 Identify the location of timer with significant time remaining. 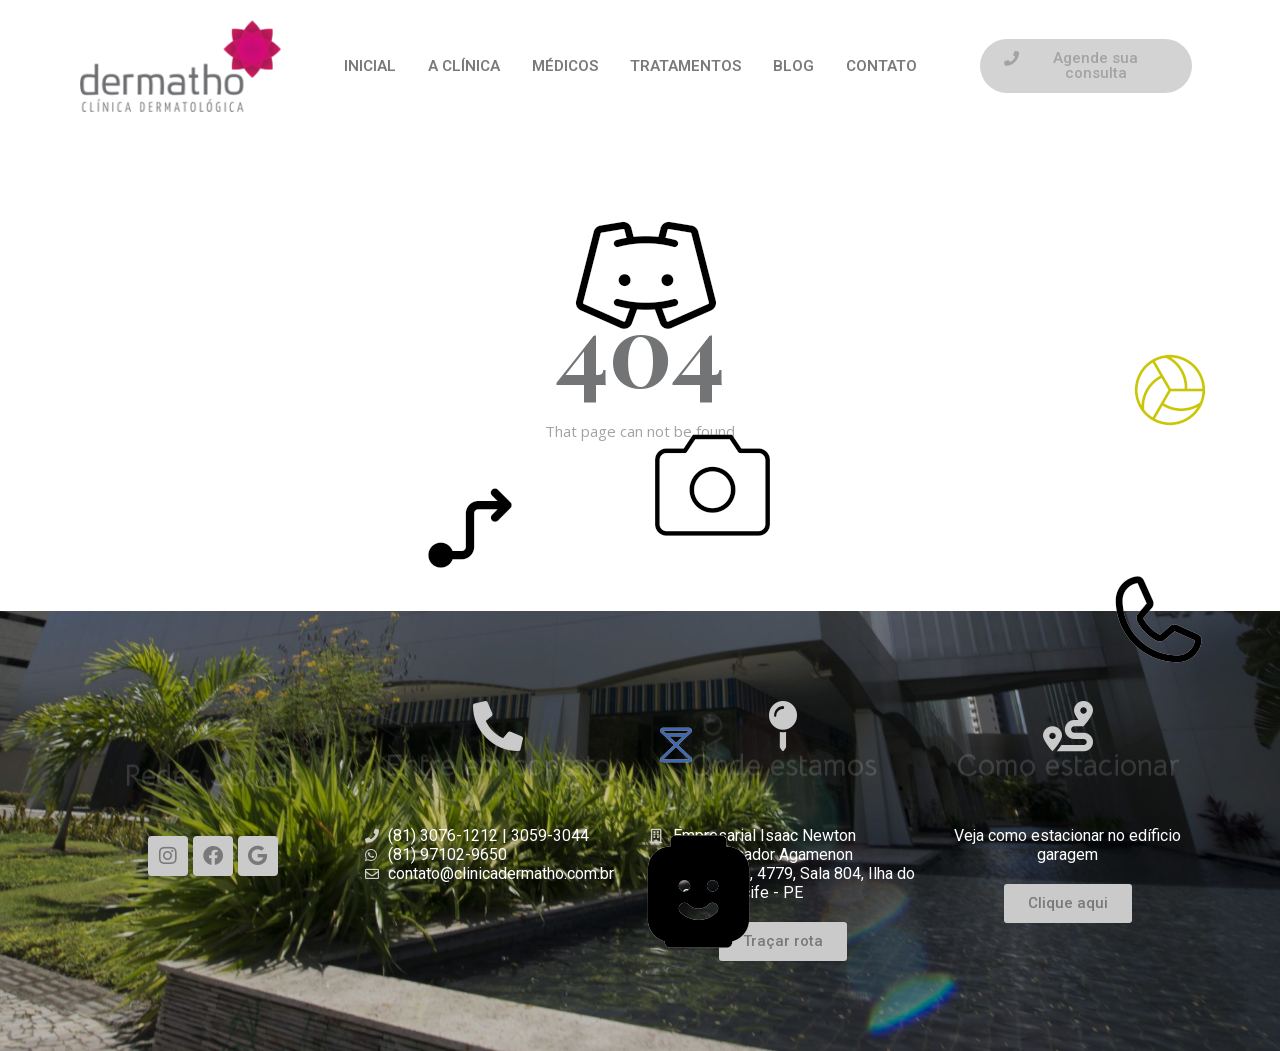
(676, 745).